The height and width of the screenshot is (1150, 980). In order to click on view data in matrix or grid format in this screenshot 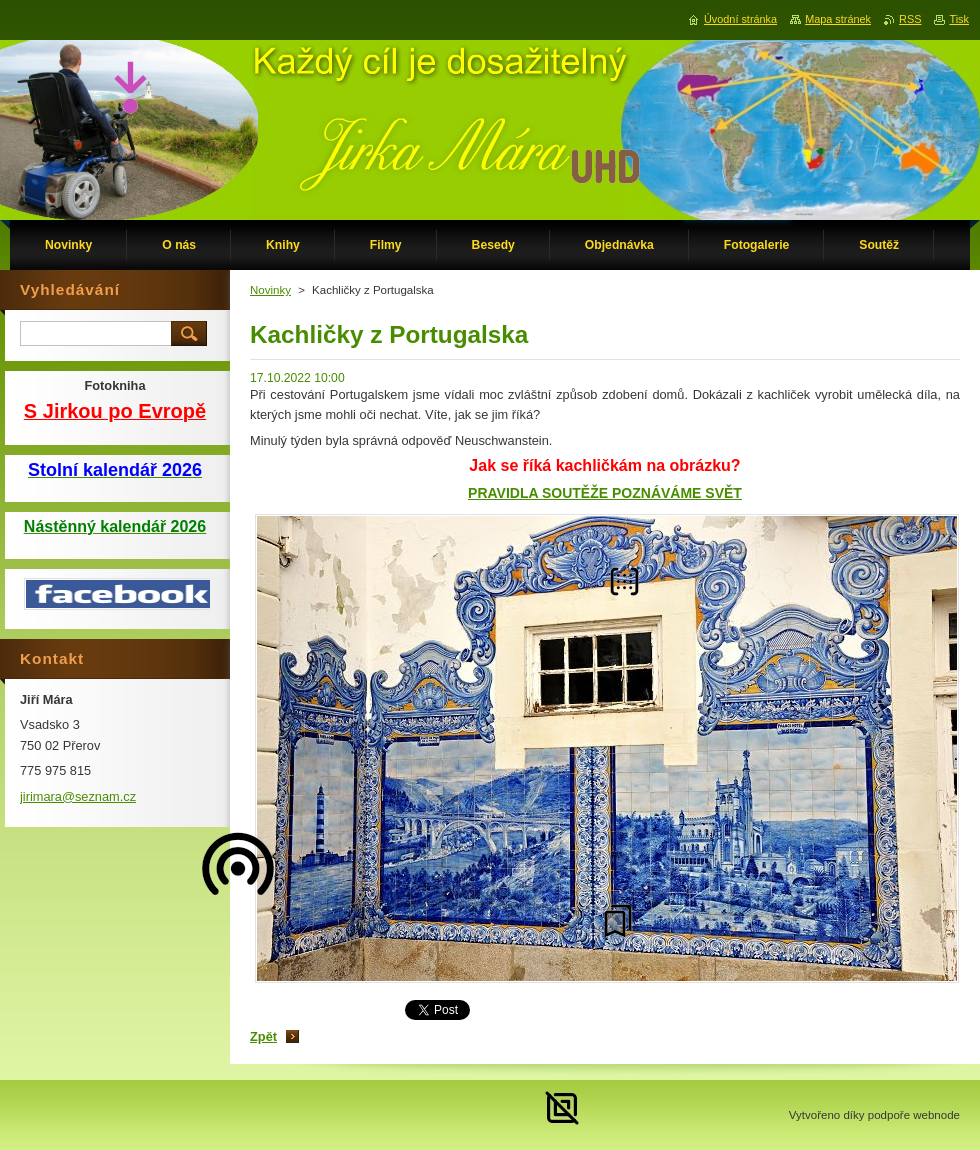, I will do `click(624, 581)`.